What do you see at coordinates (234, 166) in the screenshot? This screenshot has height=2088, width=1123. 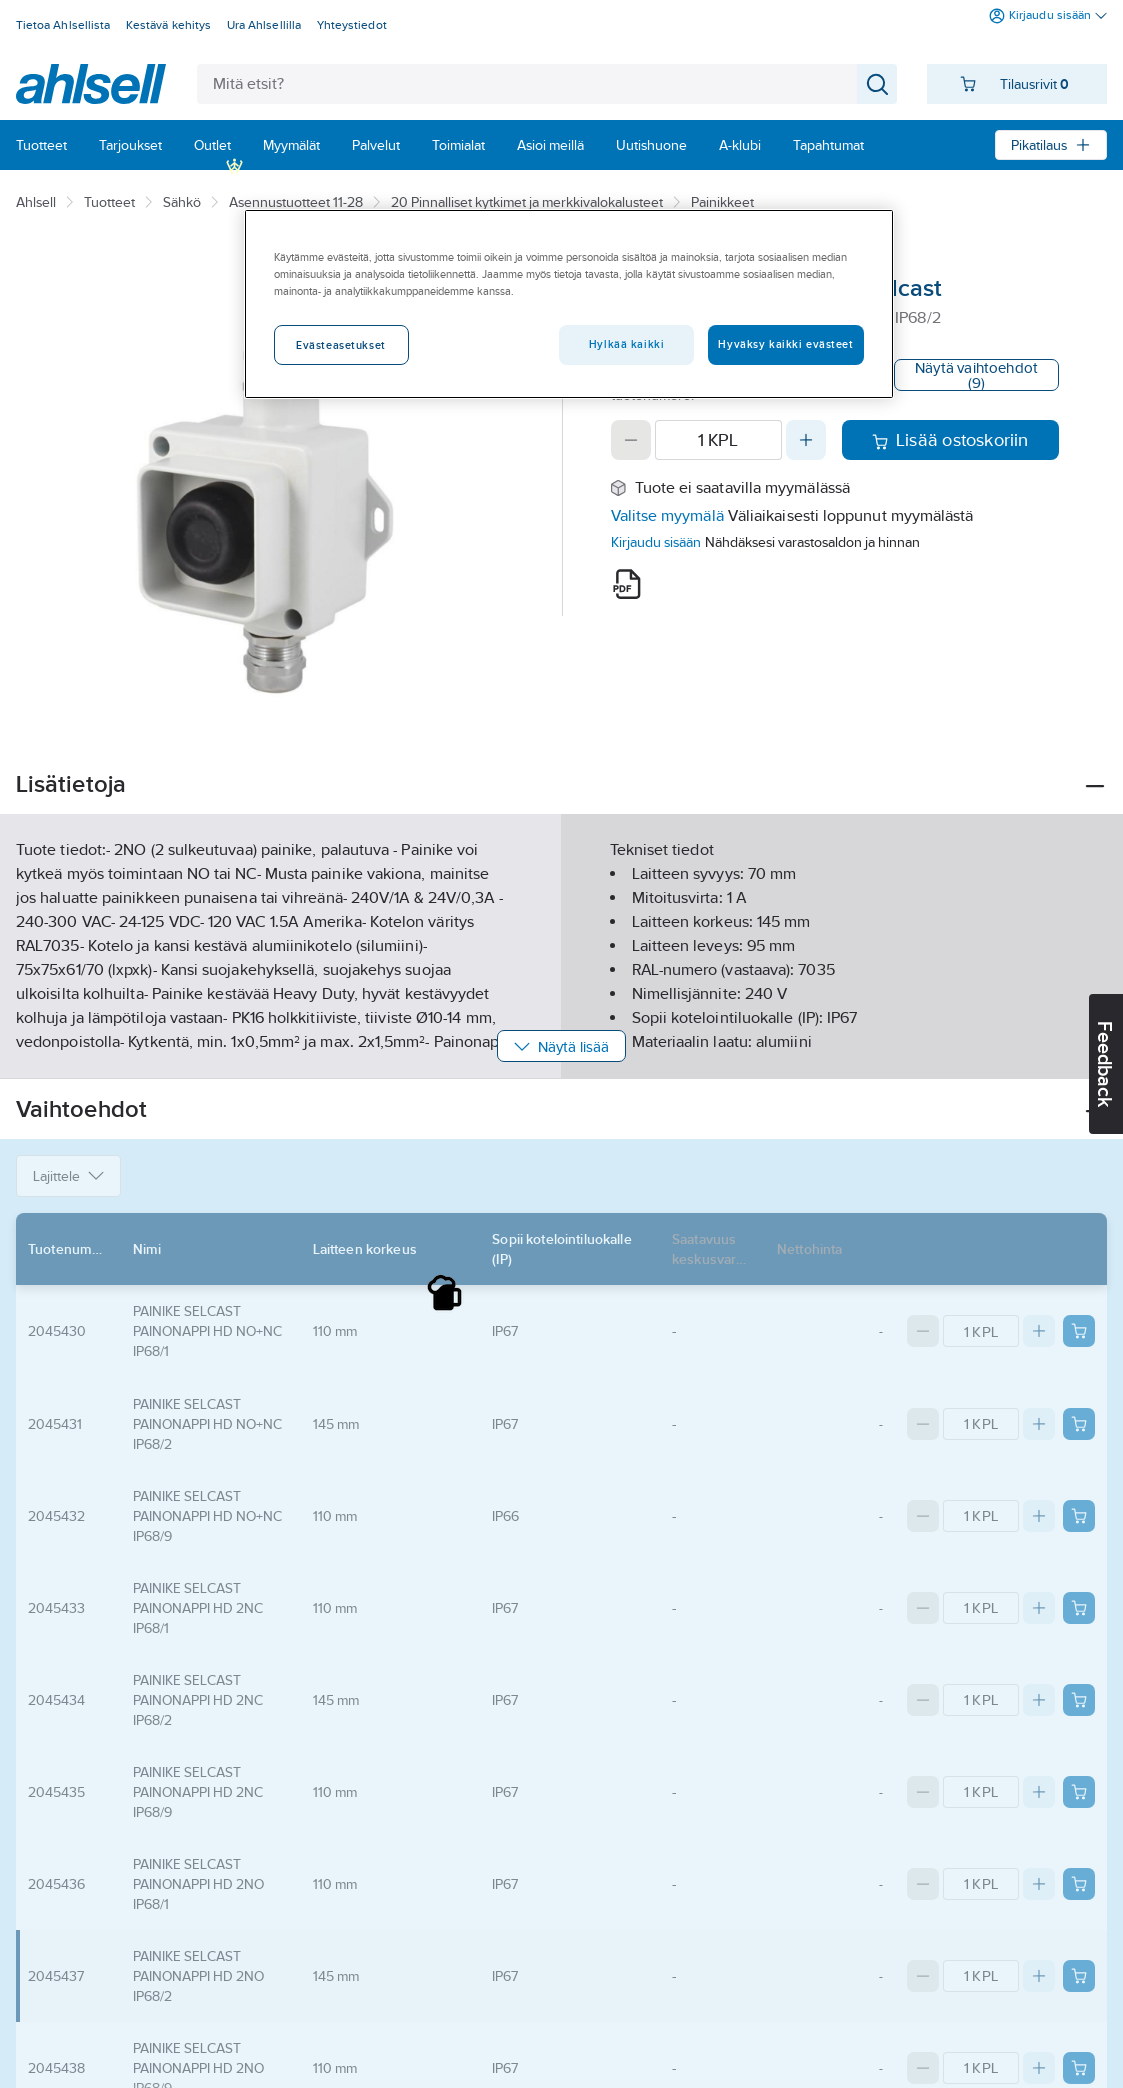 I see `access ski jumping sports content` at bounding box center [234, 166].